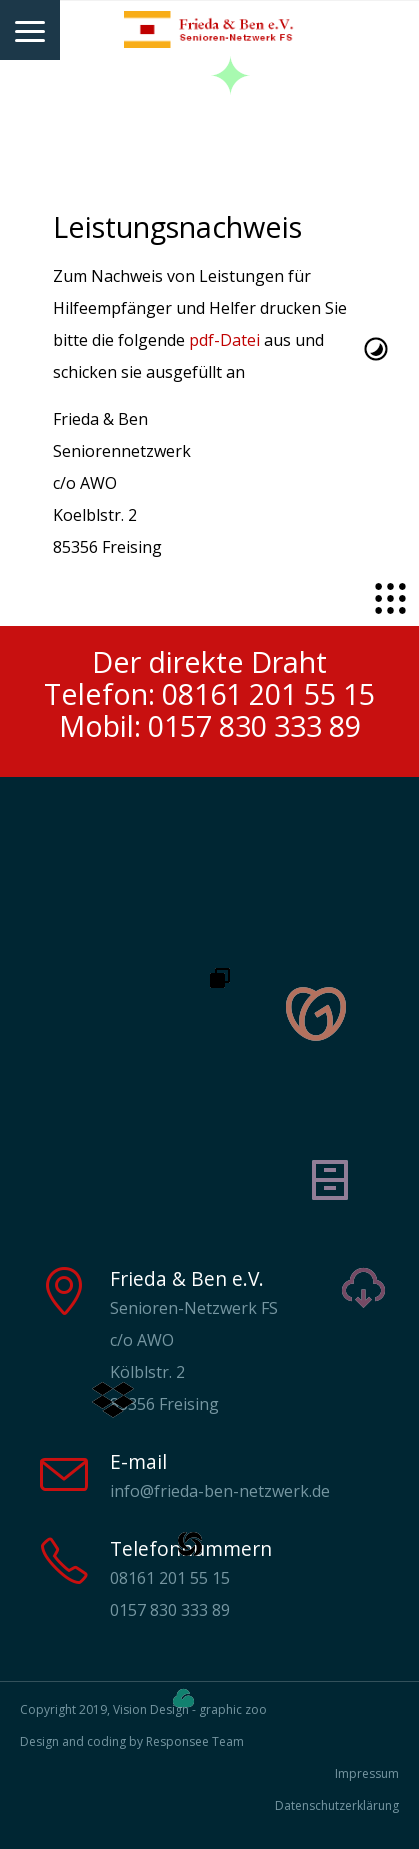 The image size is (419, 1849). I want to click on open Google Gemini AI assistant, so click(230, 75).